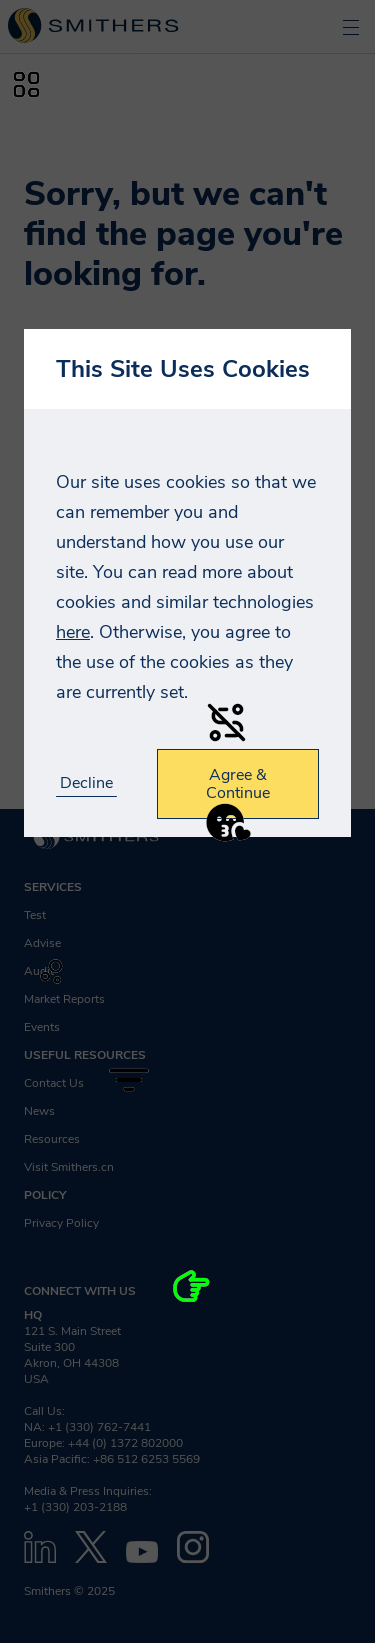  I want to click on filter or sort list items, so click(129, 1080).